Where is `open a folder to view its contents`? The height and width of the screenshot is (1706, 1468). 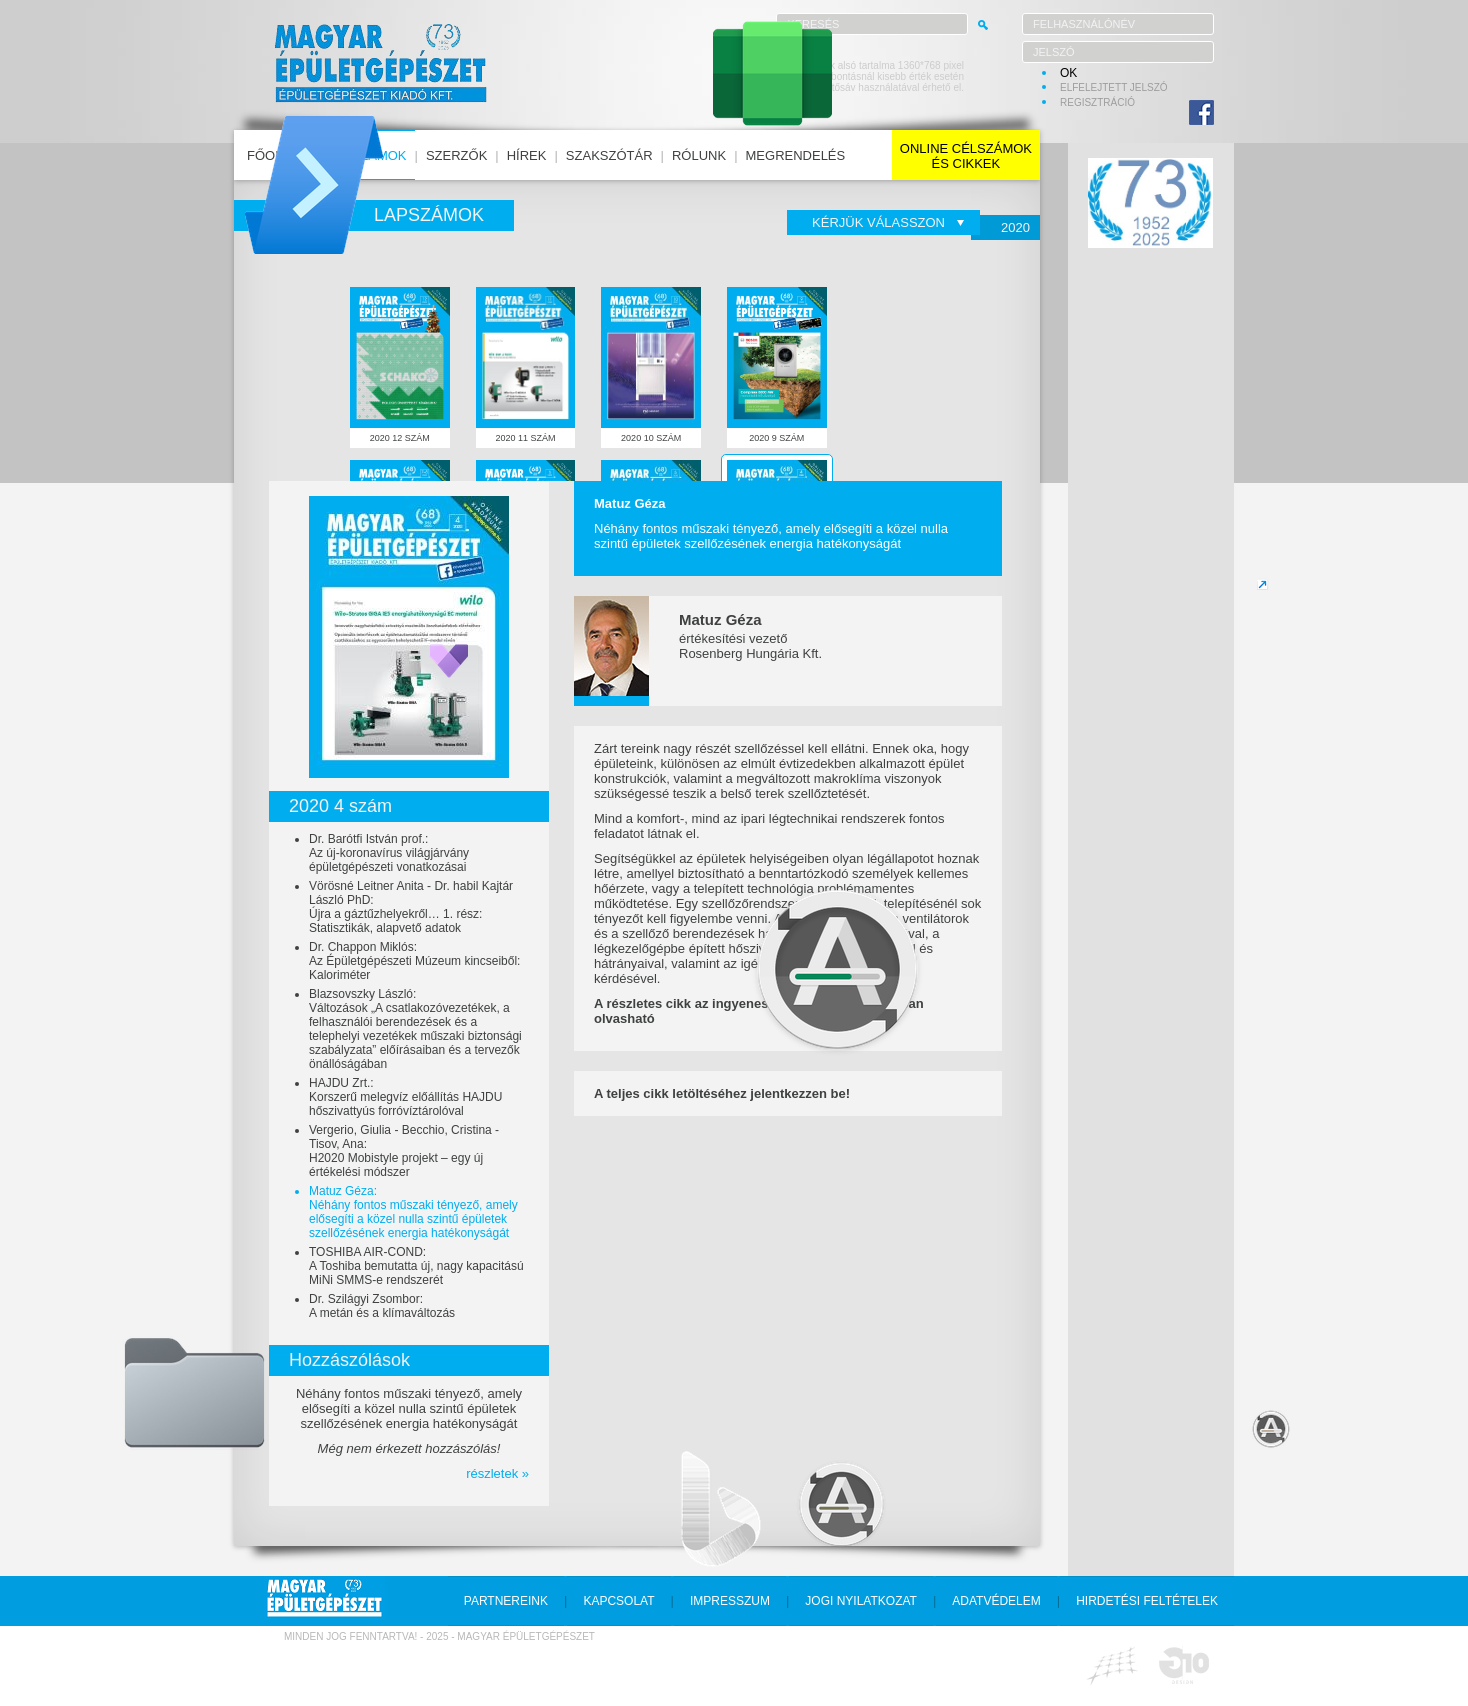
open a folder to view its contents is located at coordinates (194, 1396).